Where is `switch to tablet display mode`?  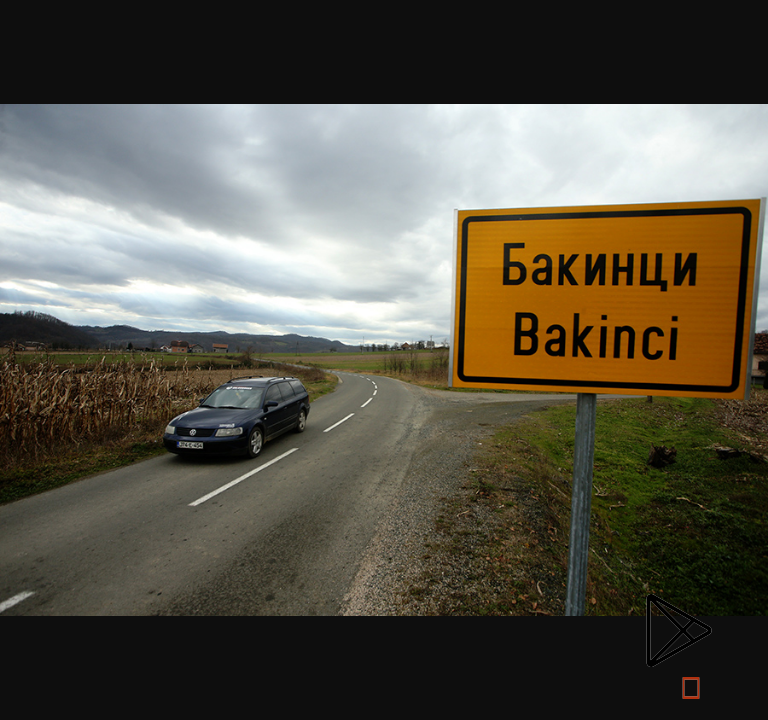 switch to tablet display mode is located at coordinates (691, 688).